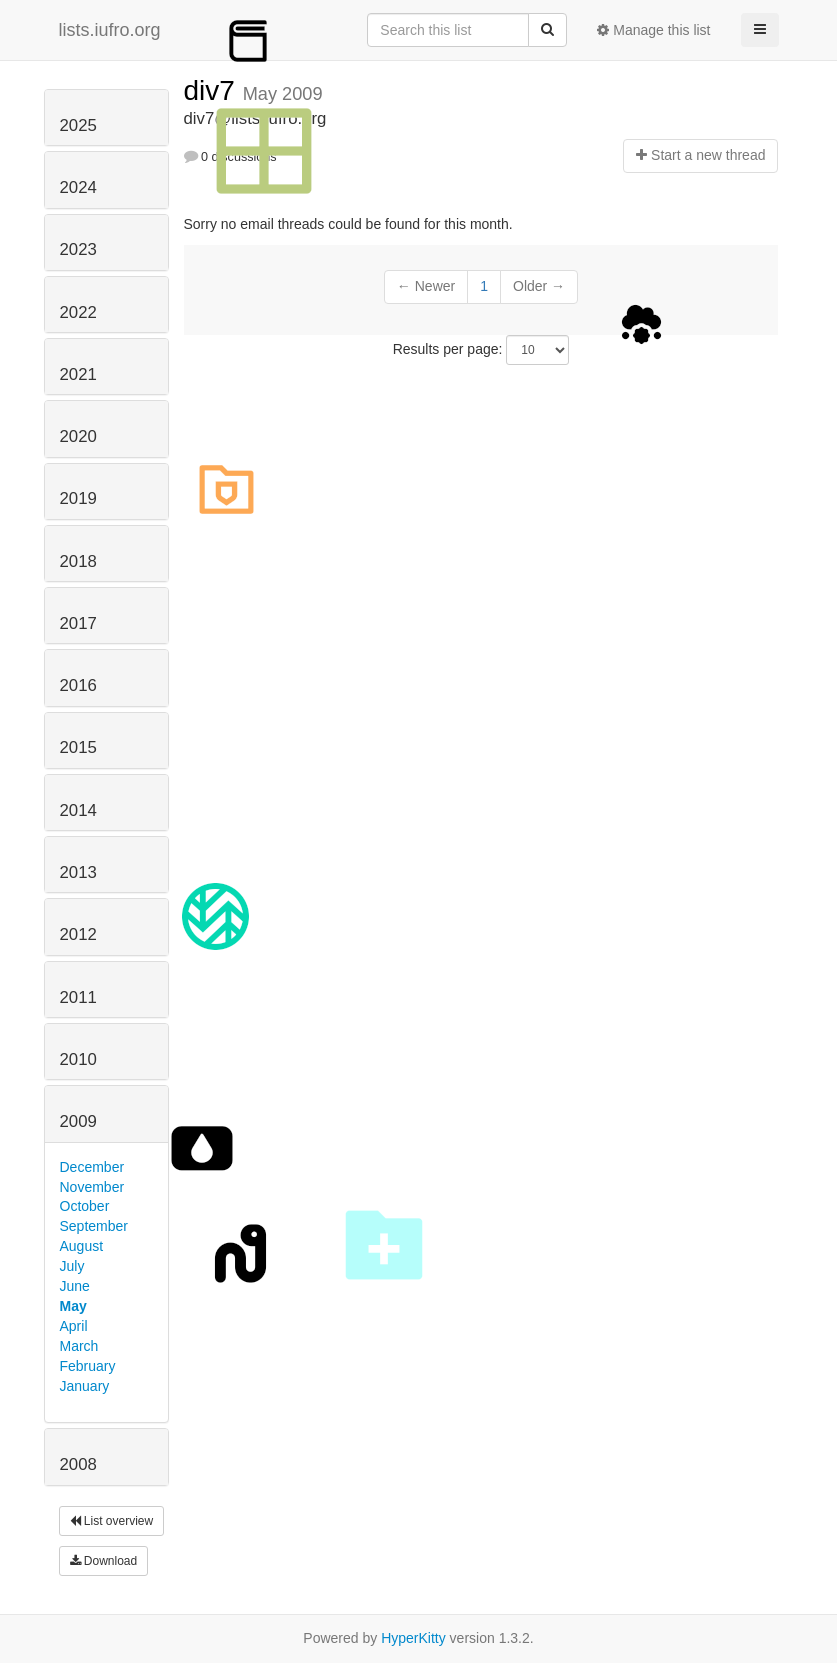 This screenshot has height=1663, width=837. Describe the element at coordinates (202, 1150) in the screenshot. I see `lumon industries logo from the TV series severance` at that location.